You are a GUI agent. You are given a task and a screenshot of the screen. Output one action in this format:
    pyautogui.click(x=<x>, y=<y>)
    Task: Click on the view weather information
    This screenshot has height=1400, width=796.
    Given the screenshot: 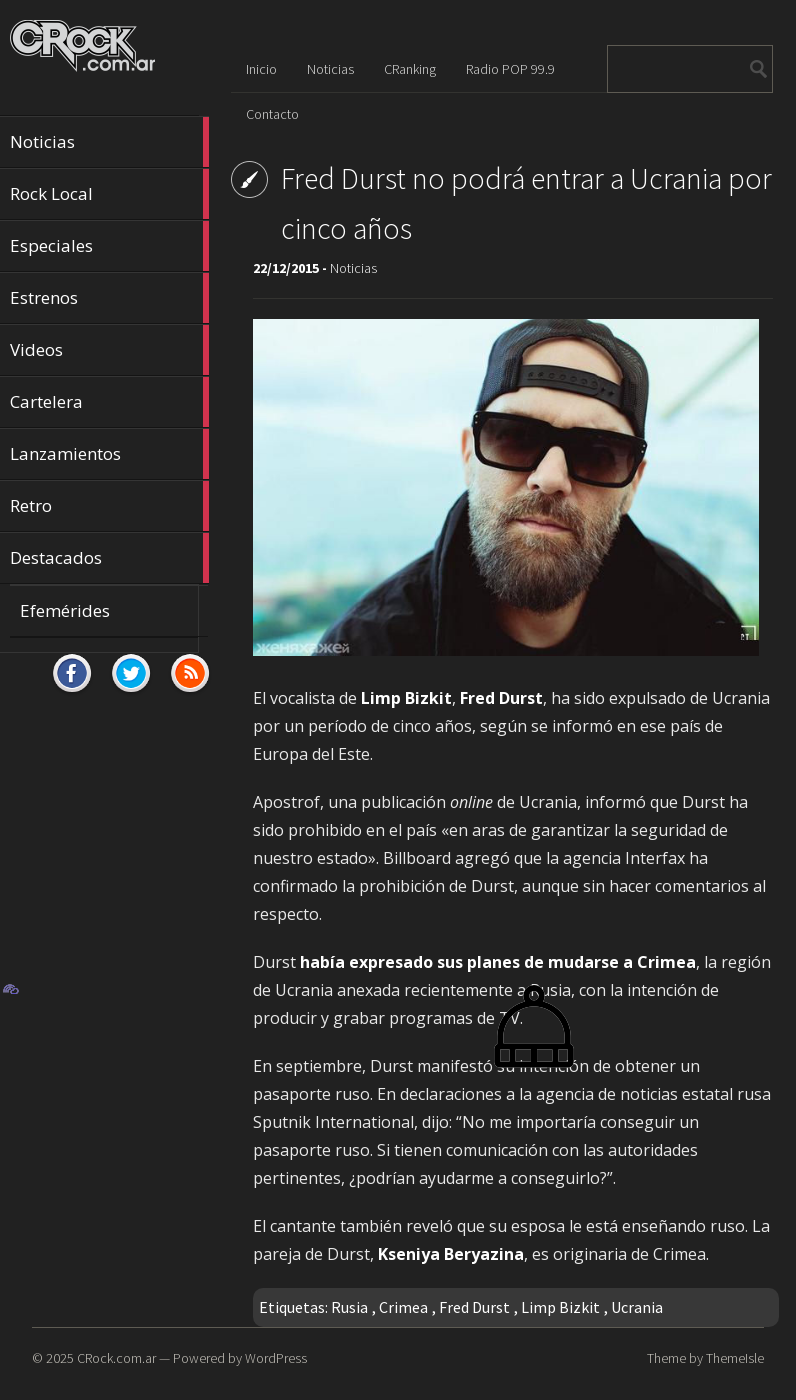 What is the action you would take?
    pyautogui.click(x=11, y=989)
    